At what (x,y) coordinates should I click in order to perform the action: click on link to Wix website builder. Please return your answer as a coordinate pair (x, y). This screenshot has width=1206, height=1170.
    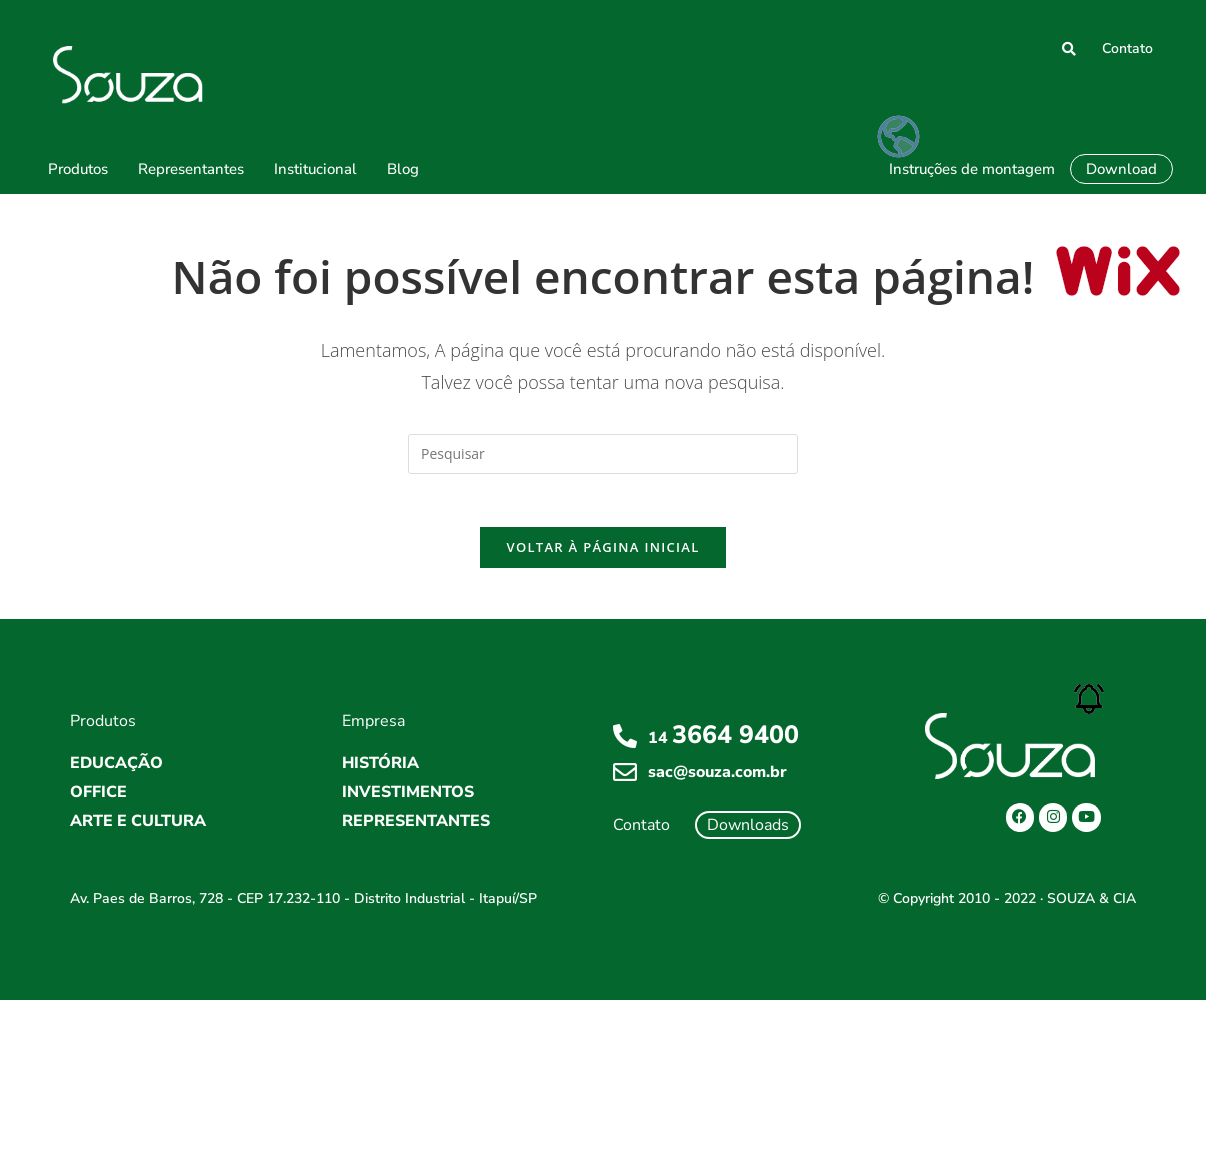
    Looking at the image, I should click on (1118, 271).